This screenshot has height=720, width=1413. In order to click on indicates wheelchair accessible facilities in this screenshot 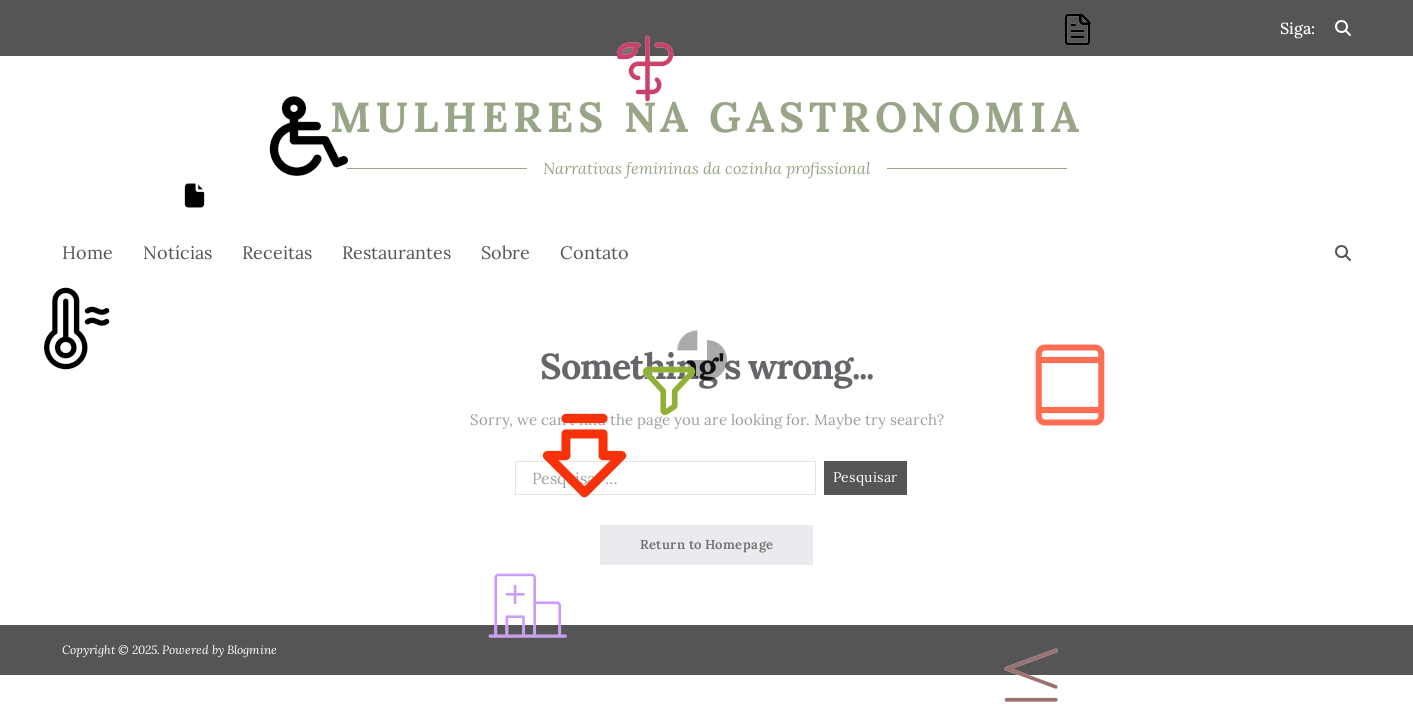, I will do `click(302, 137)`.